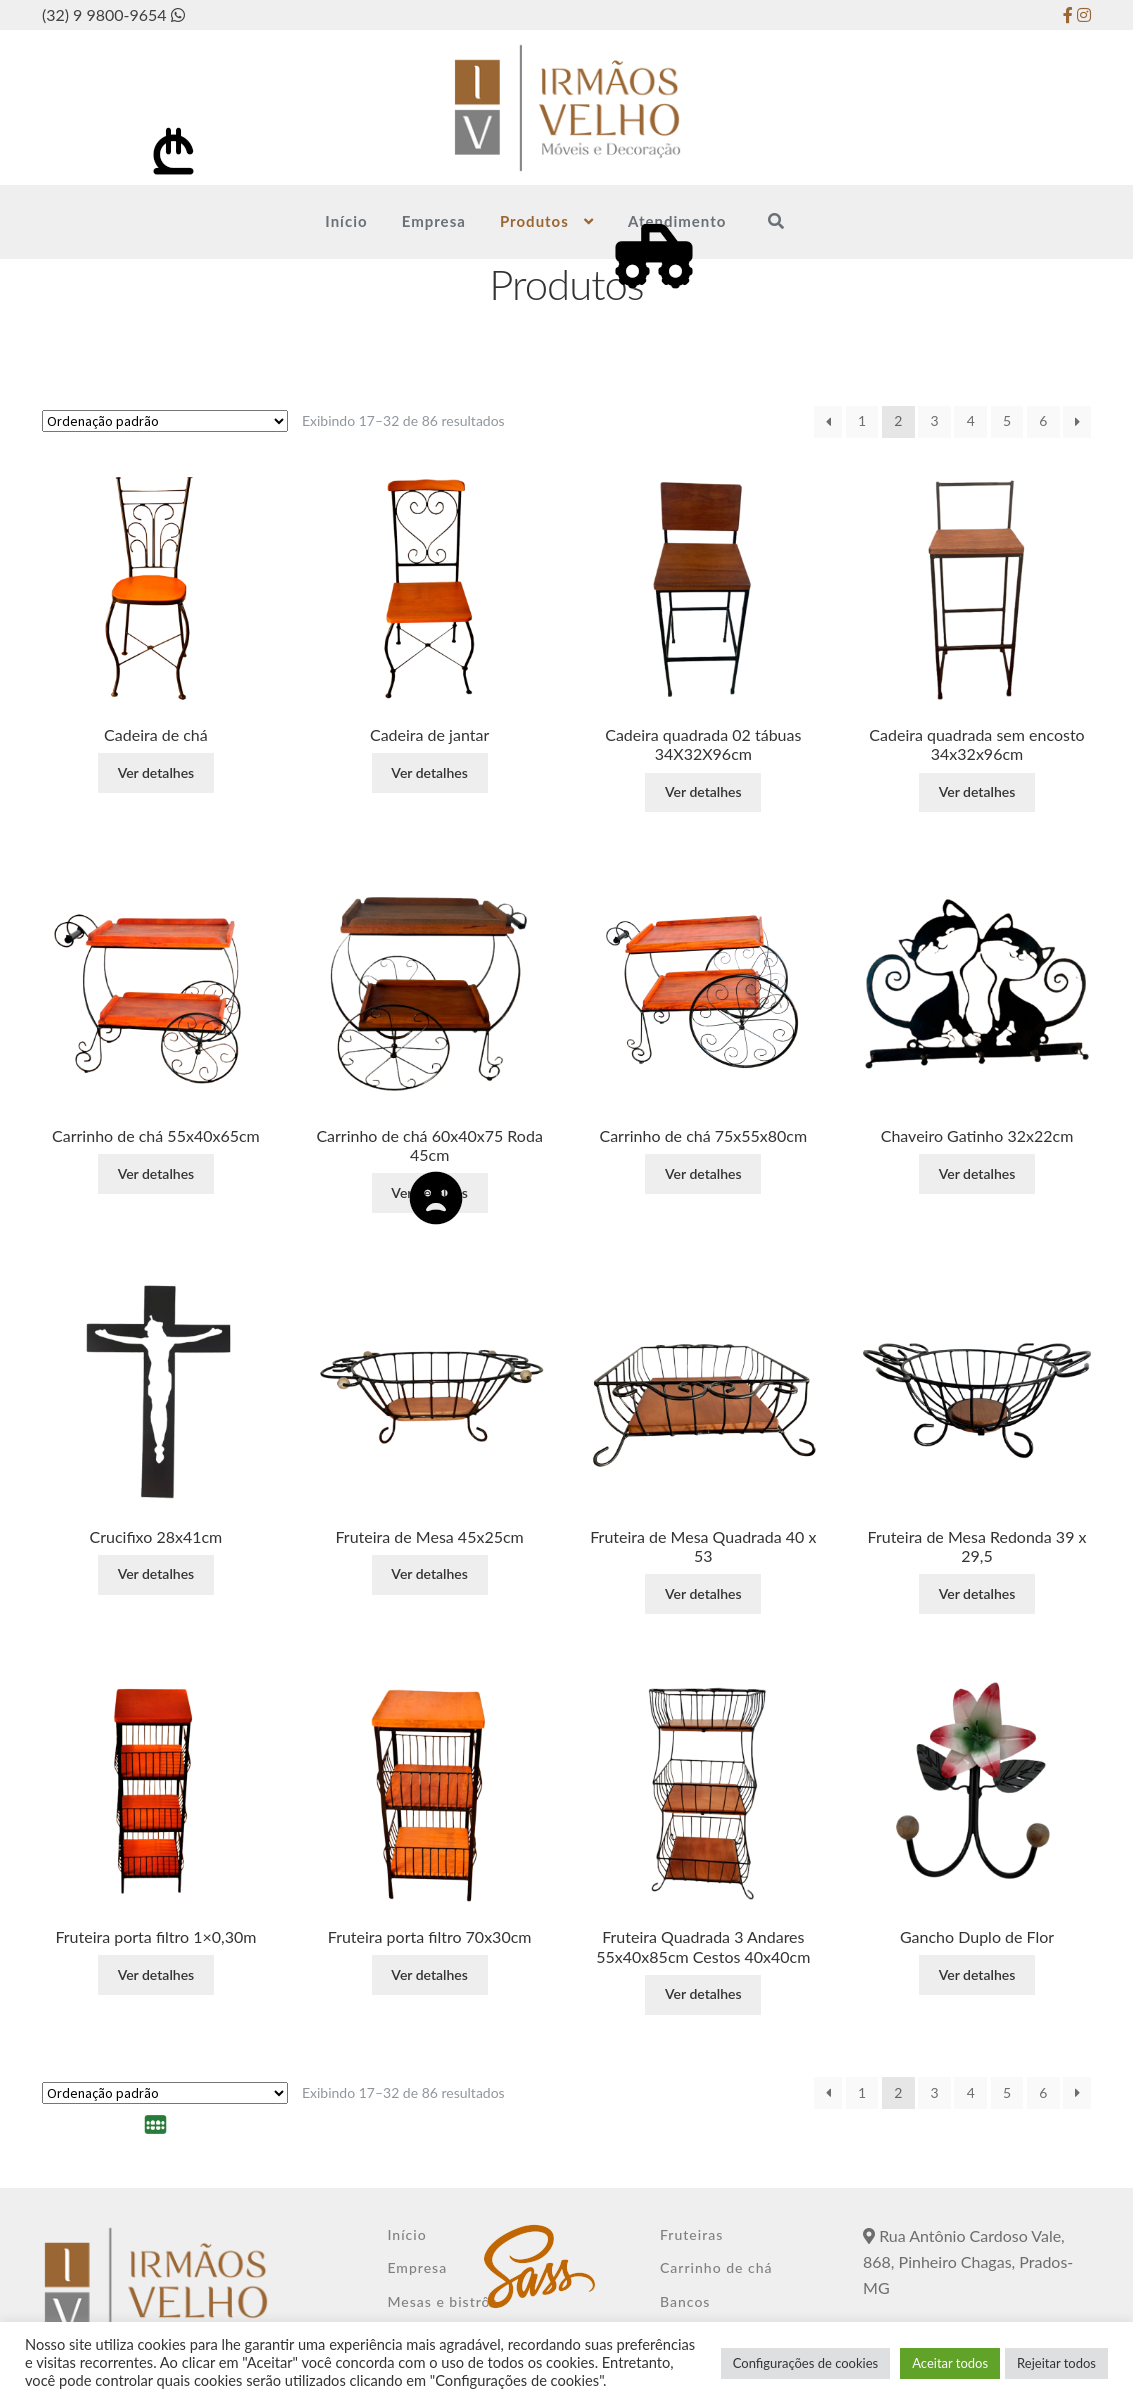  Describe the element at coordinates (539, 2266) in the screenshot. I see `Sass CSS preprocessor logo` at that location.